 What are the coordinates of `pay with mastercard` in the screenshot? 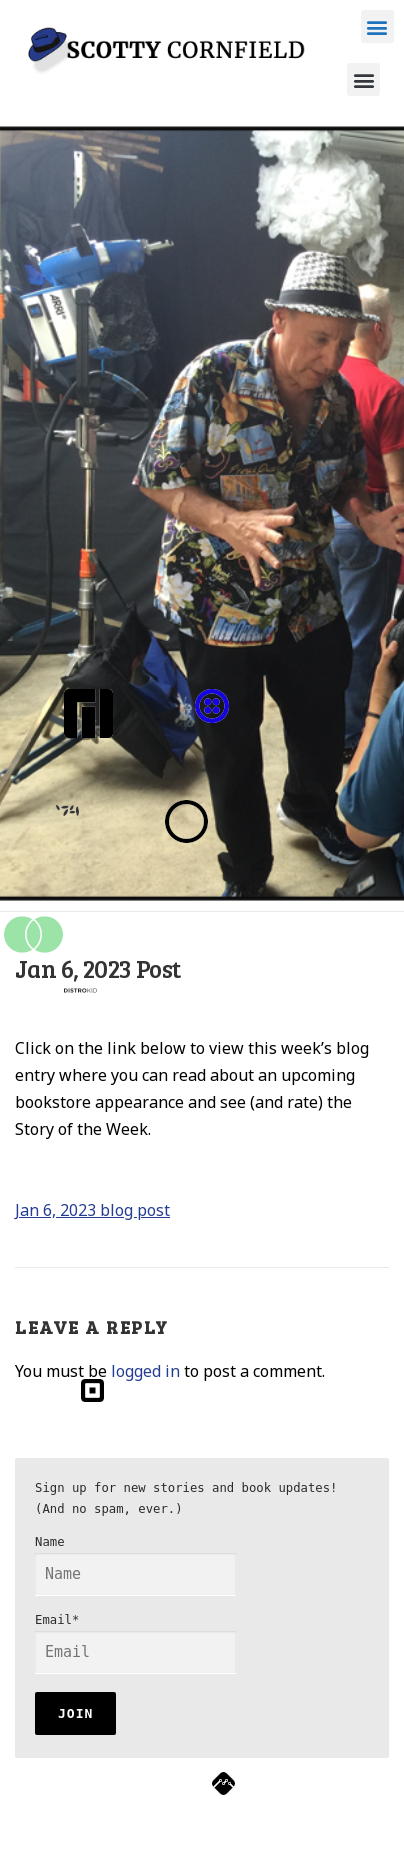 It's located at (33, 934).